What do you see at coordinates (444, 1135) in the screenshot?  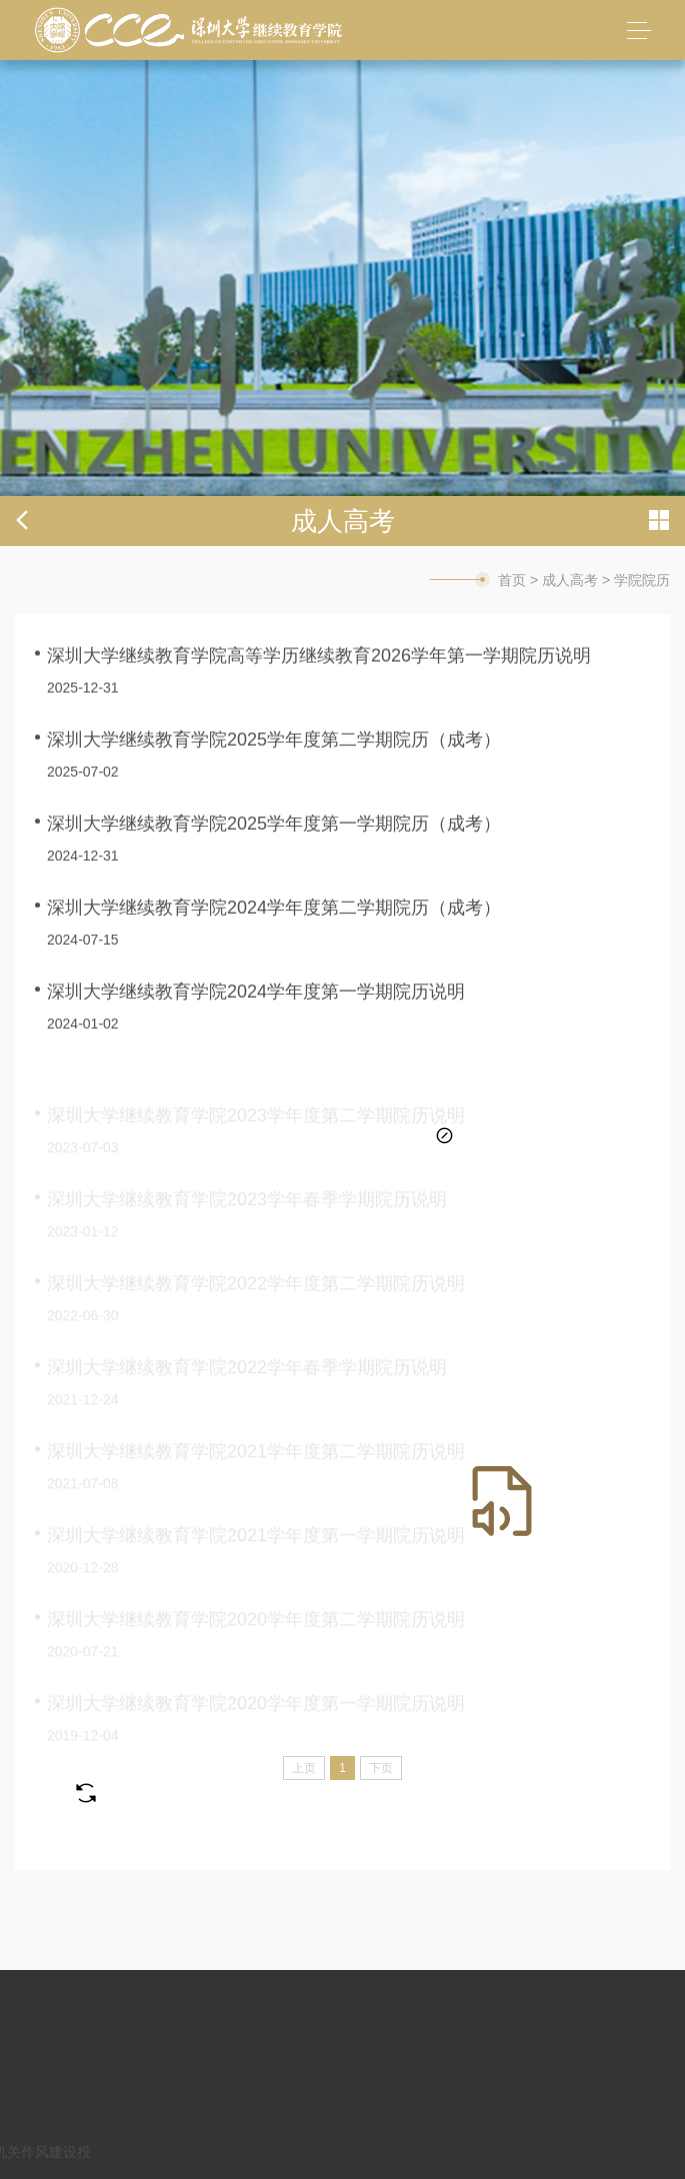 I see `indicates a forbidden or prohibited action` at bounding box center [444, 1135].